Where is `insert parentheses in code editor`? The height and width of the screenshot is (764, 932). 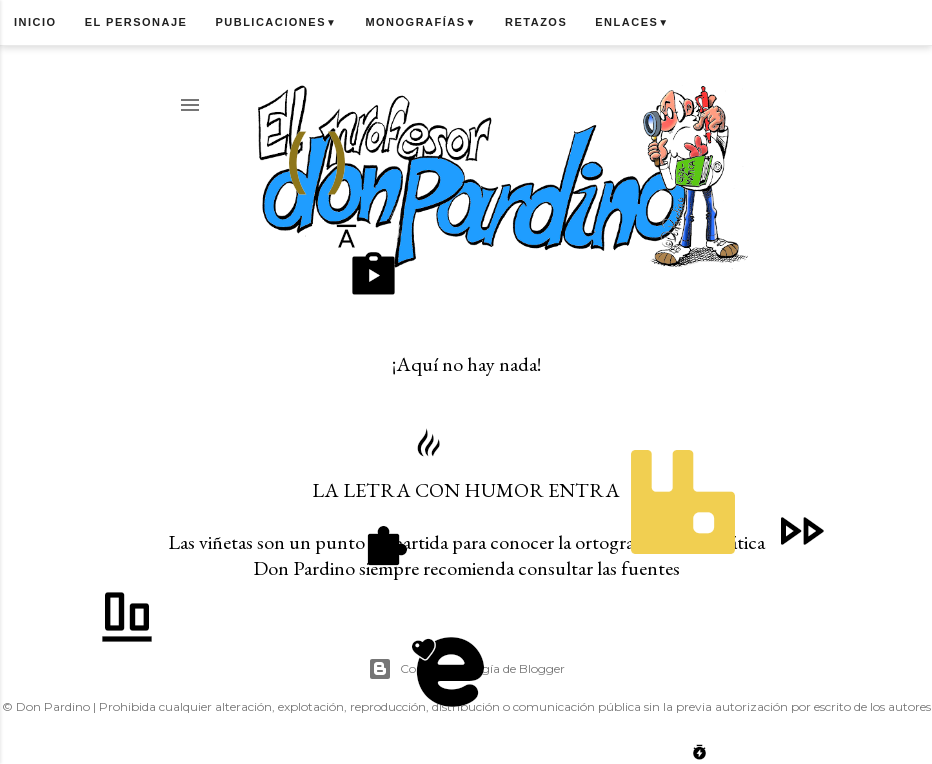 insert parentheses in code editor is located at coordinates (317, 163).